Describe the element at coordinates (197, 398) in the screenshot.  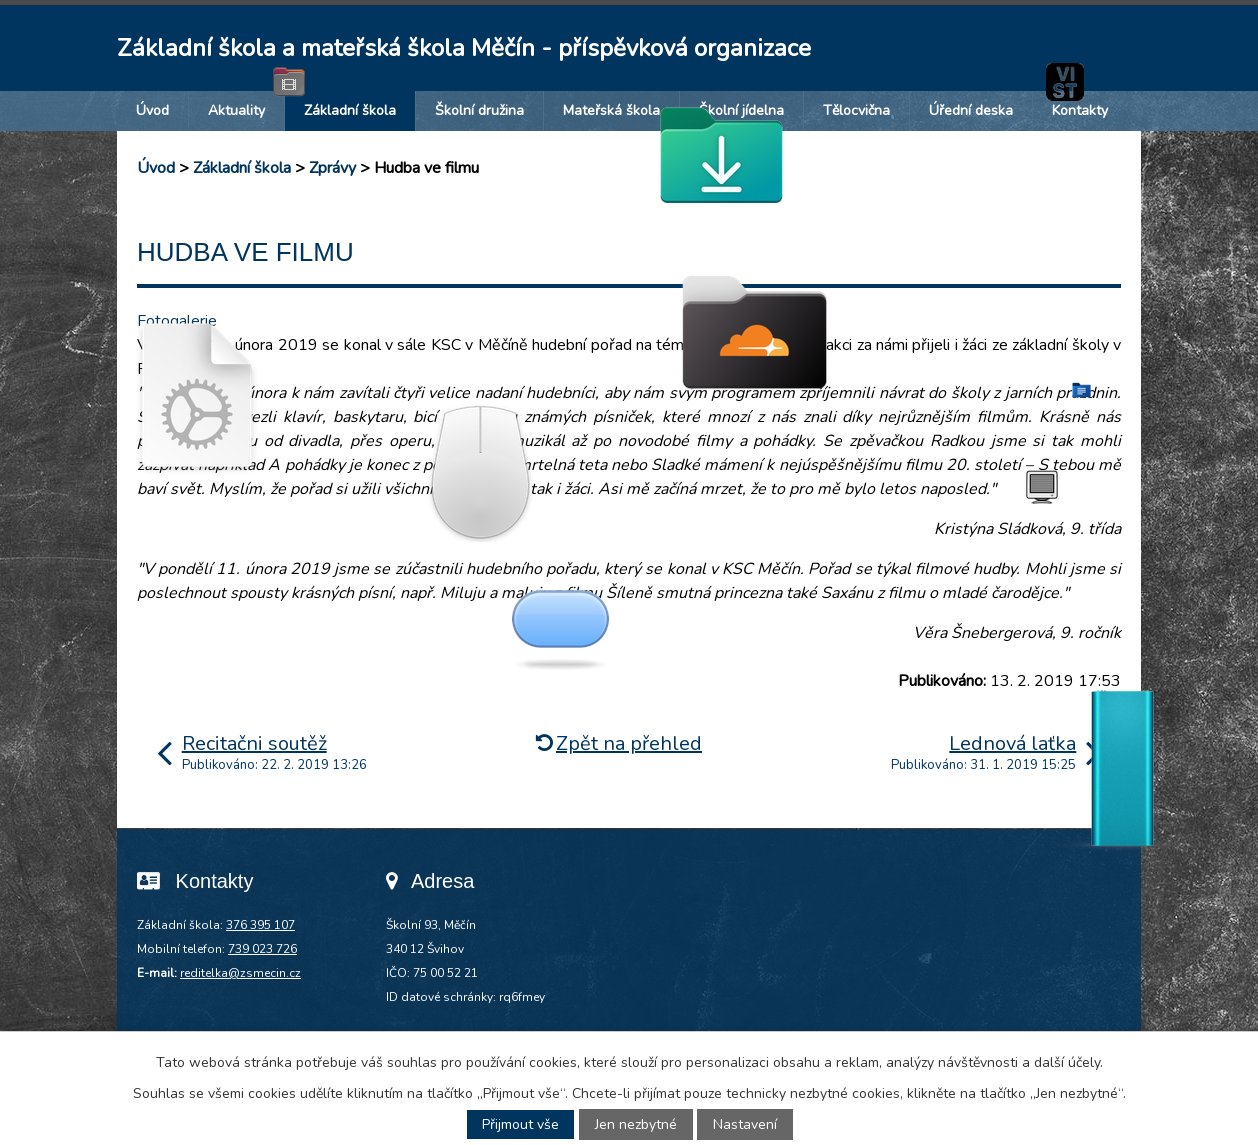
I see `a batch file or executable script` at that location.